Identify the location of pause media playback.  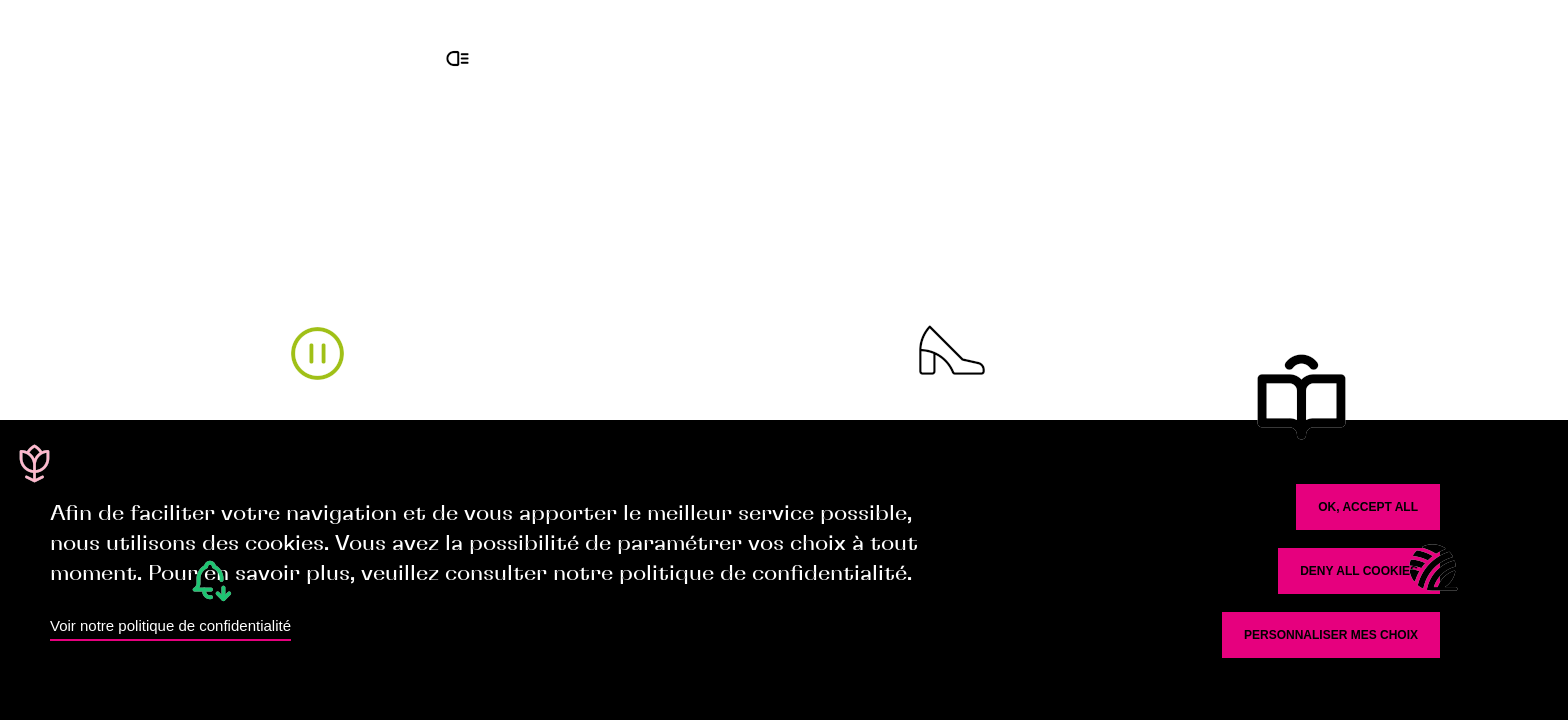
(317, 353).